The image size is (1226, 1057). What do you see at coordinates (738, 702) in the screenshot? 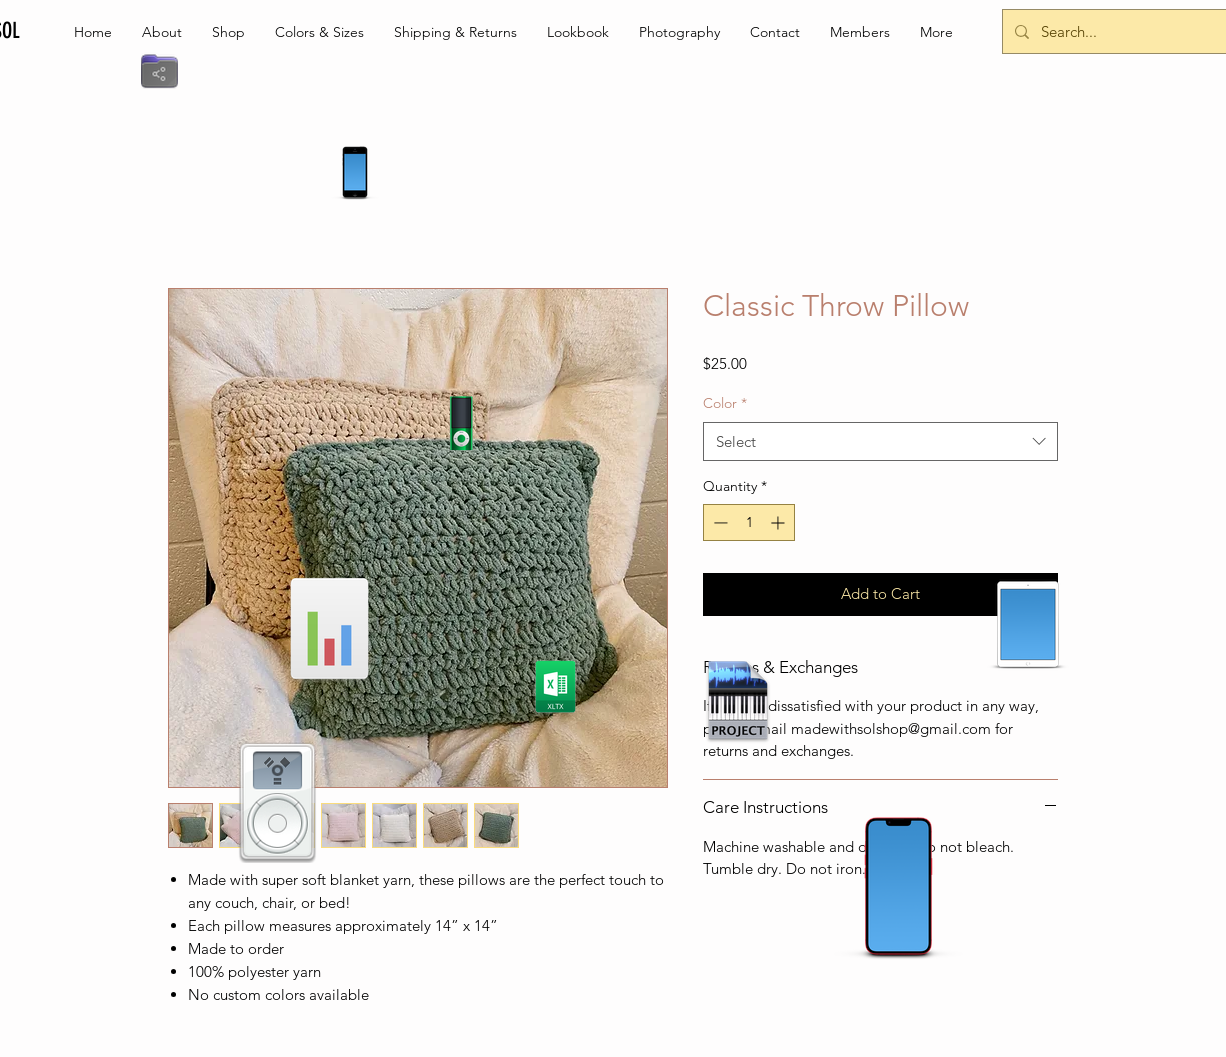
I see `open a Logic Pro or GarageBand project file` at bounding box center [738, 702].